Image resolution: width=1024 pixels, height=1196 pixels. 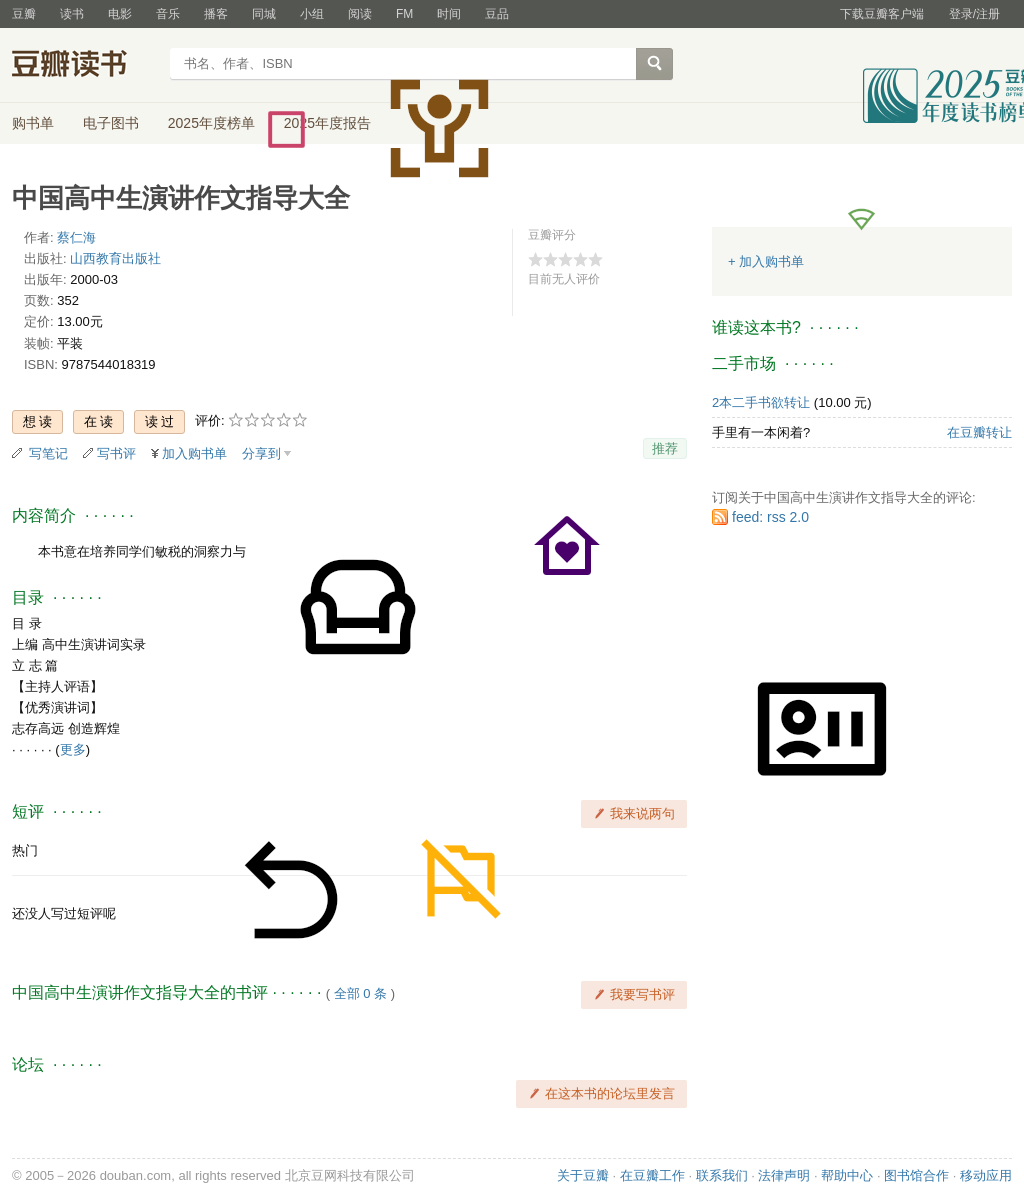 I want to click on pending pass or credential awaiting approval, so click(x=822, y=729).